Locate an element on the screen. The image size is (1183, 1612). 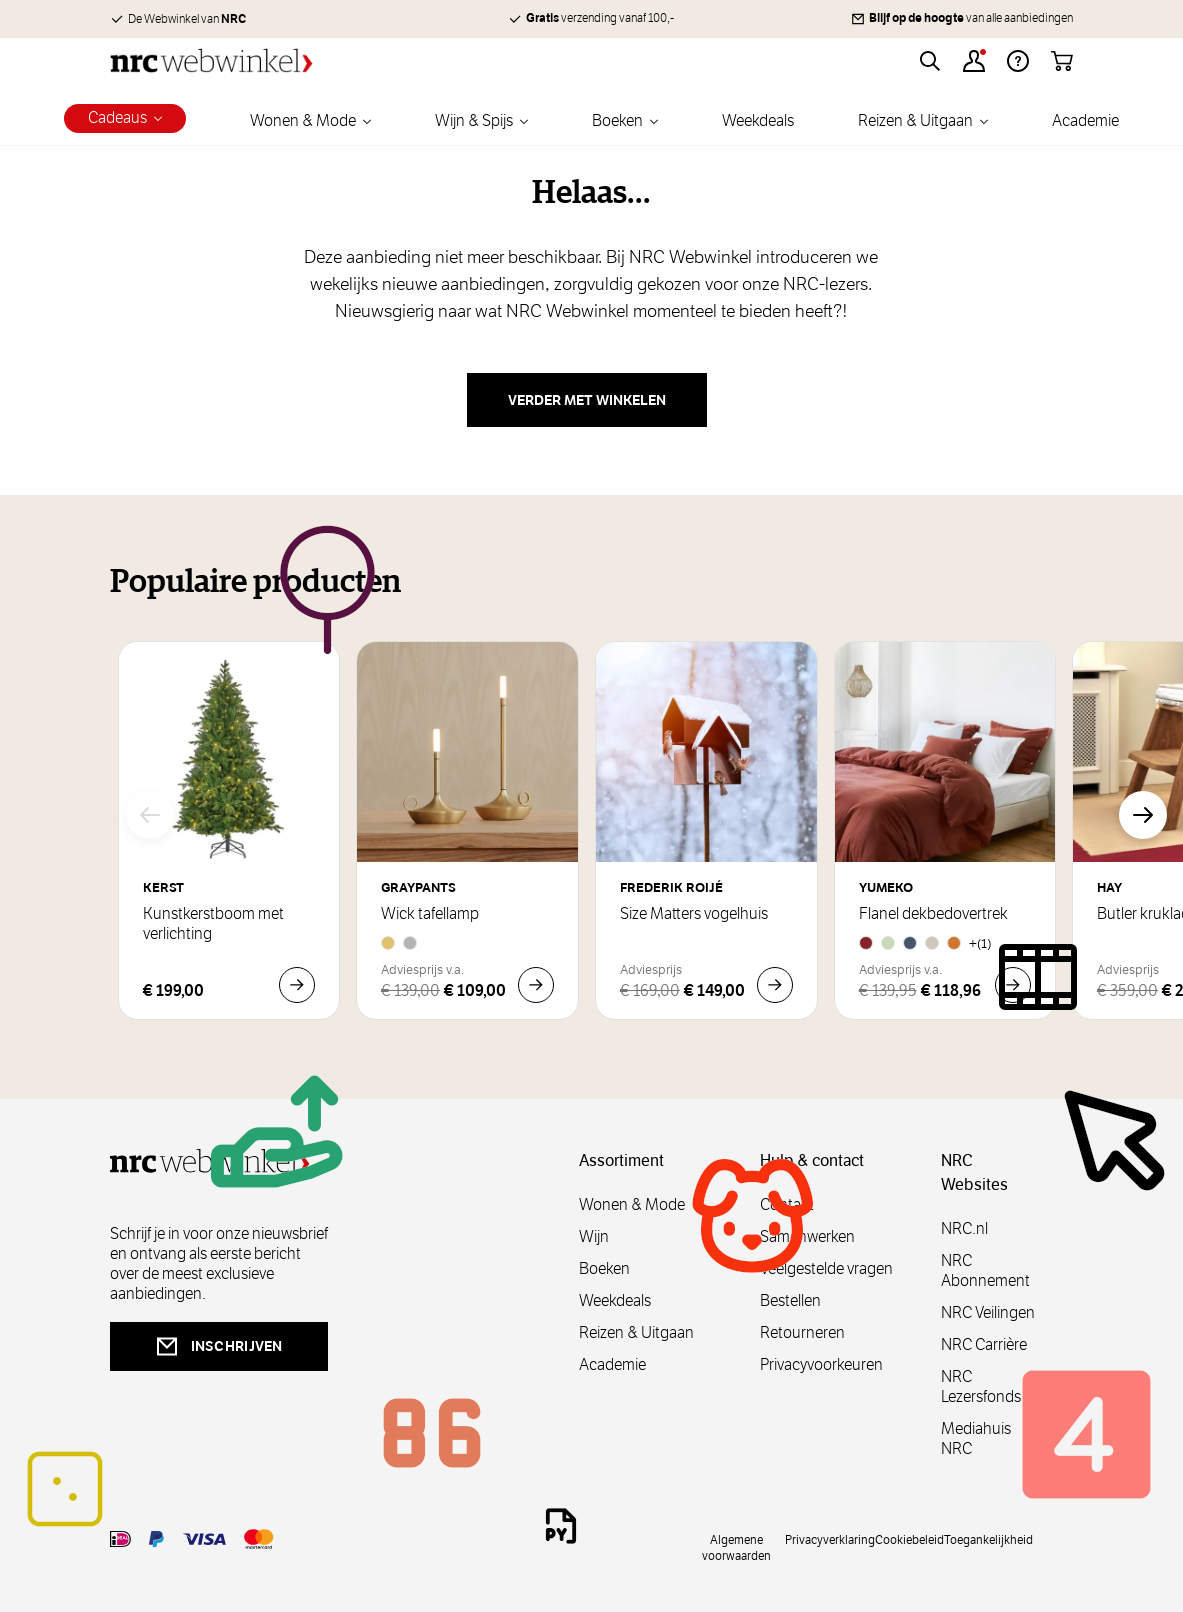
access pet-related features or settings is located at coordinates (752, 1216).